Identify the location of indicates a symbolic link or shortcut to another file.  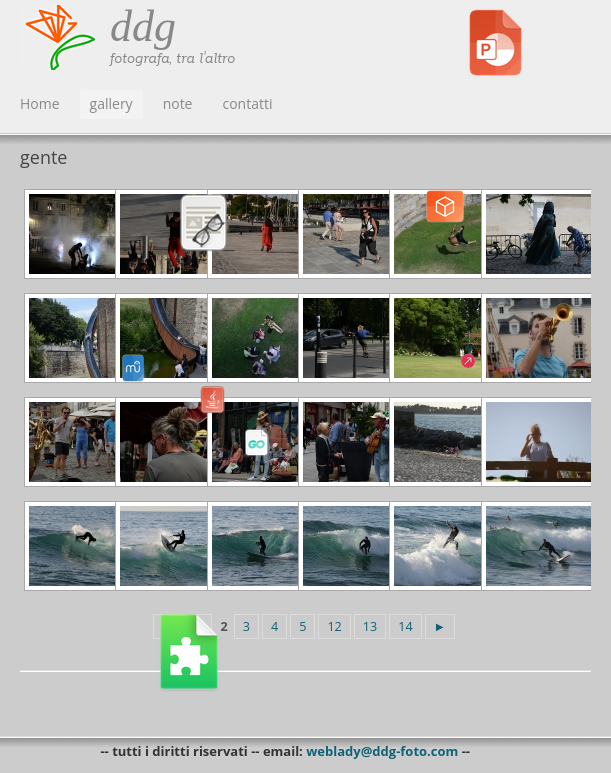
(468, 361).